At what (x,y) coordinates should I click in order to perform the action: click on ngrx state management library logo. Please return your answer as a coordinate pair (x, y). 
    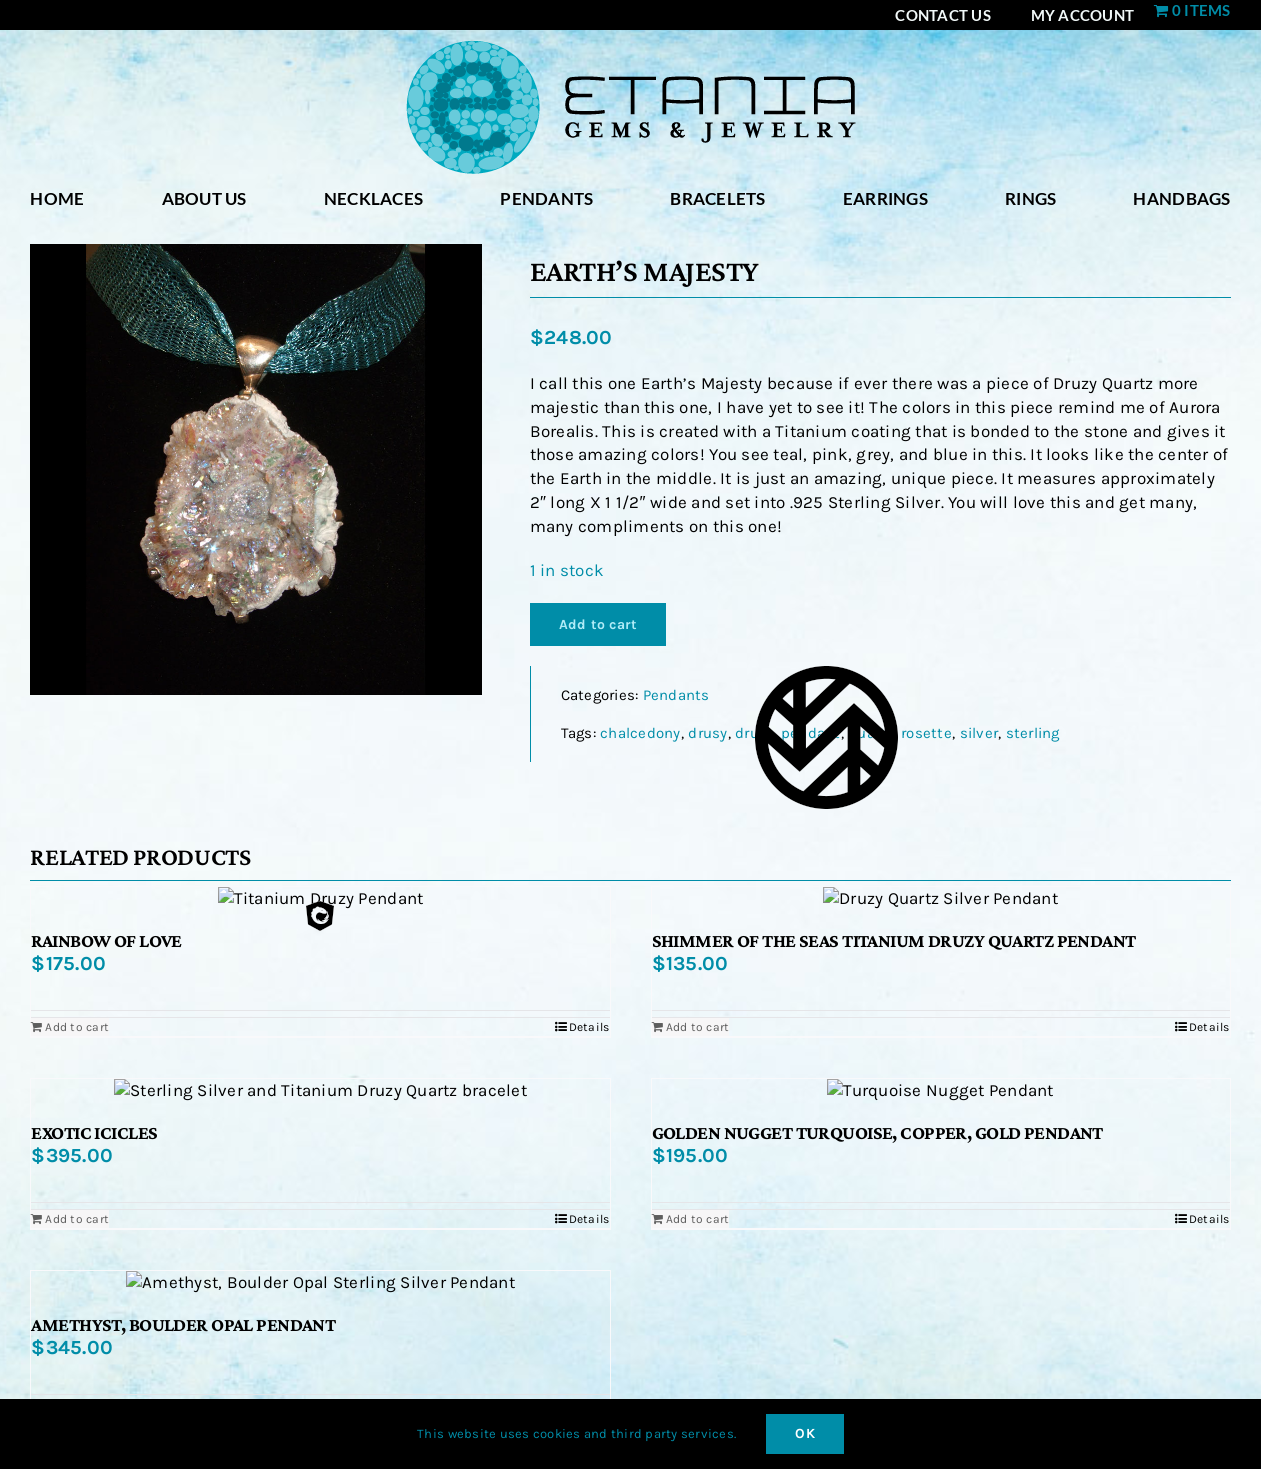
    Looking at the image, I should click on (320, 916).